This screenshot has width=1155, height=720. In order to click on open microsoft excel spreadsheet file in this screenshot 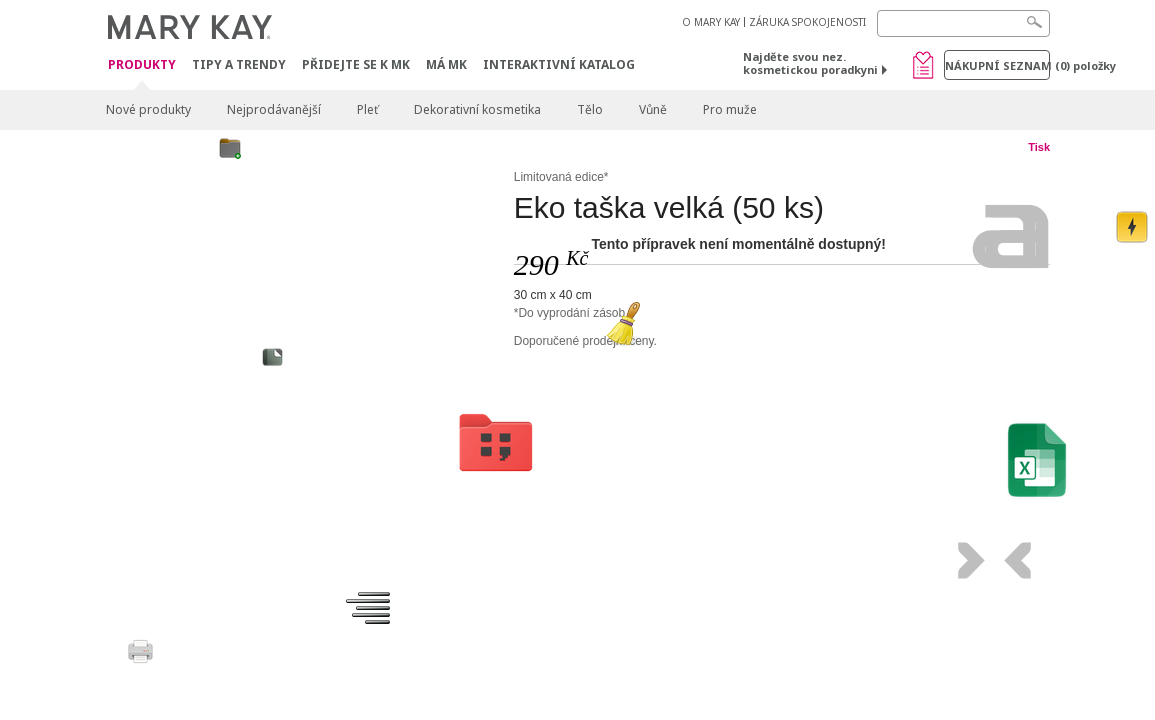, I will do `click(1037, 460)`.